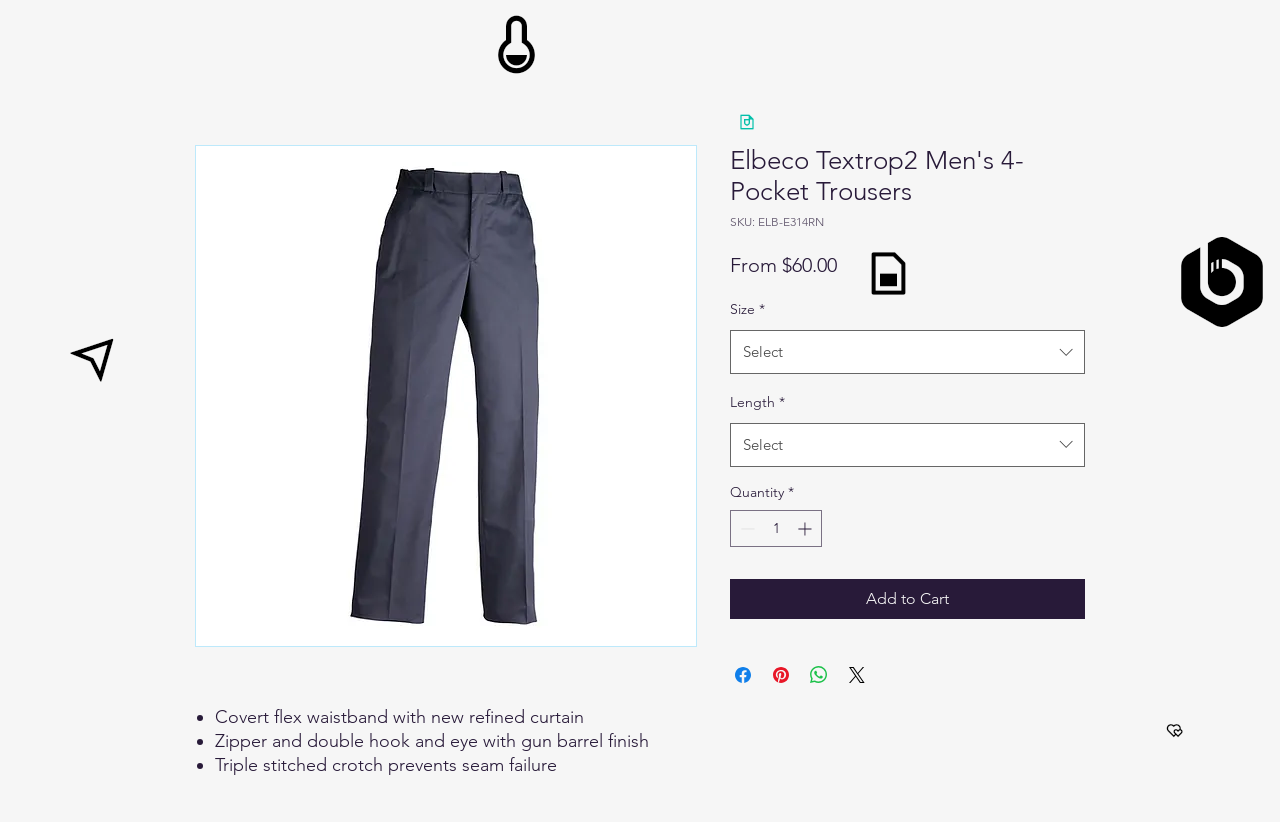  Describe the element at coordinates (92, 359) in the screenshot. I see `send a message` at that location.